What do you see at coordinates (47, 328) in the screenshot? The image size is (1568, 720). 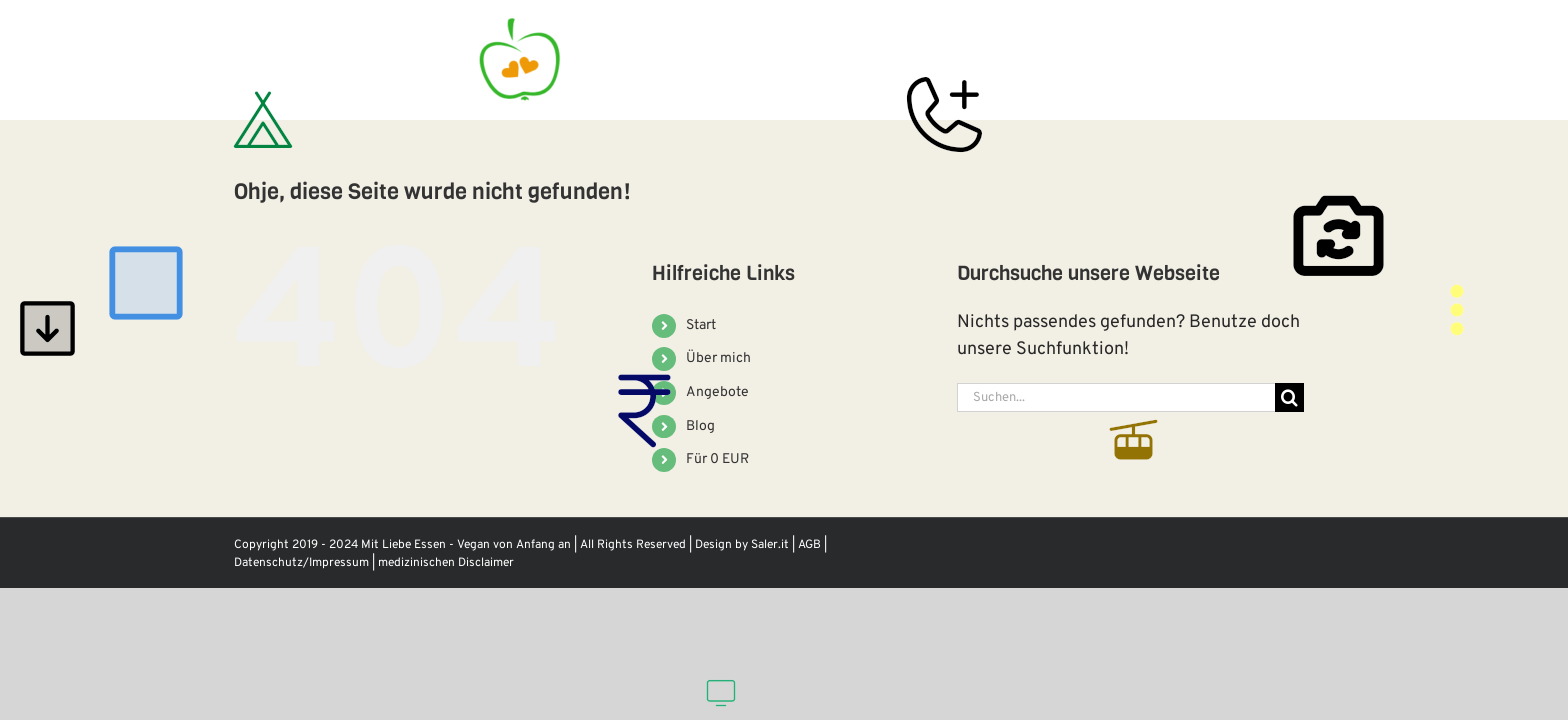 I see `download file or content` at bounding box center [47, 328].